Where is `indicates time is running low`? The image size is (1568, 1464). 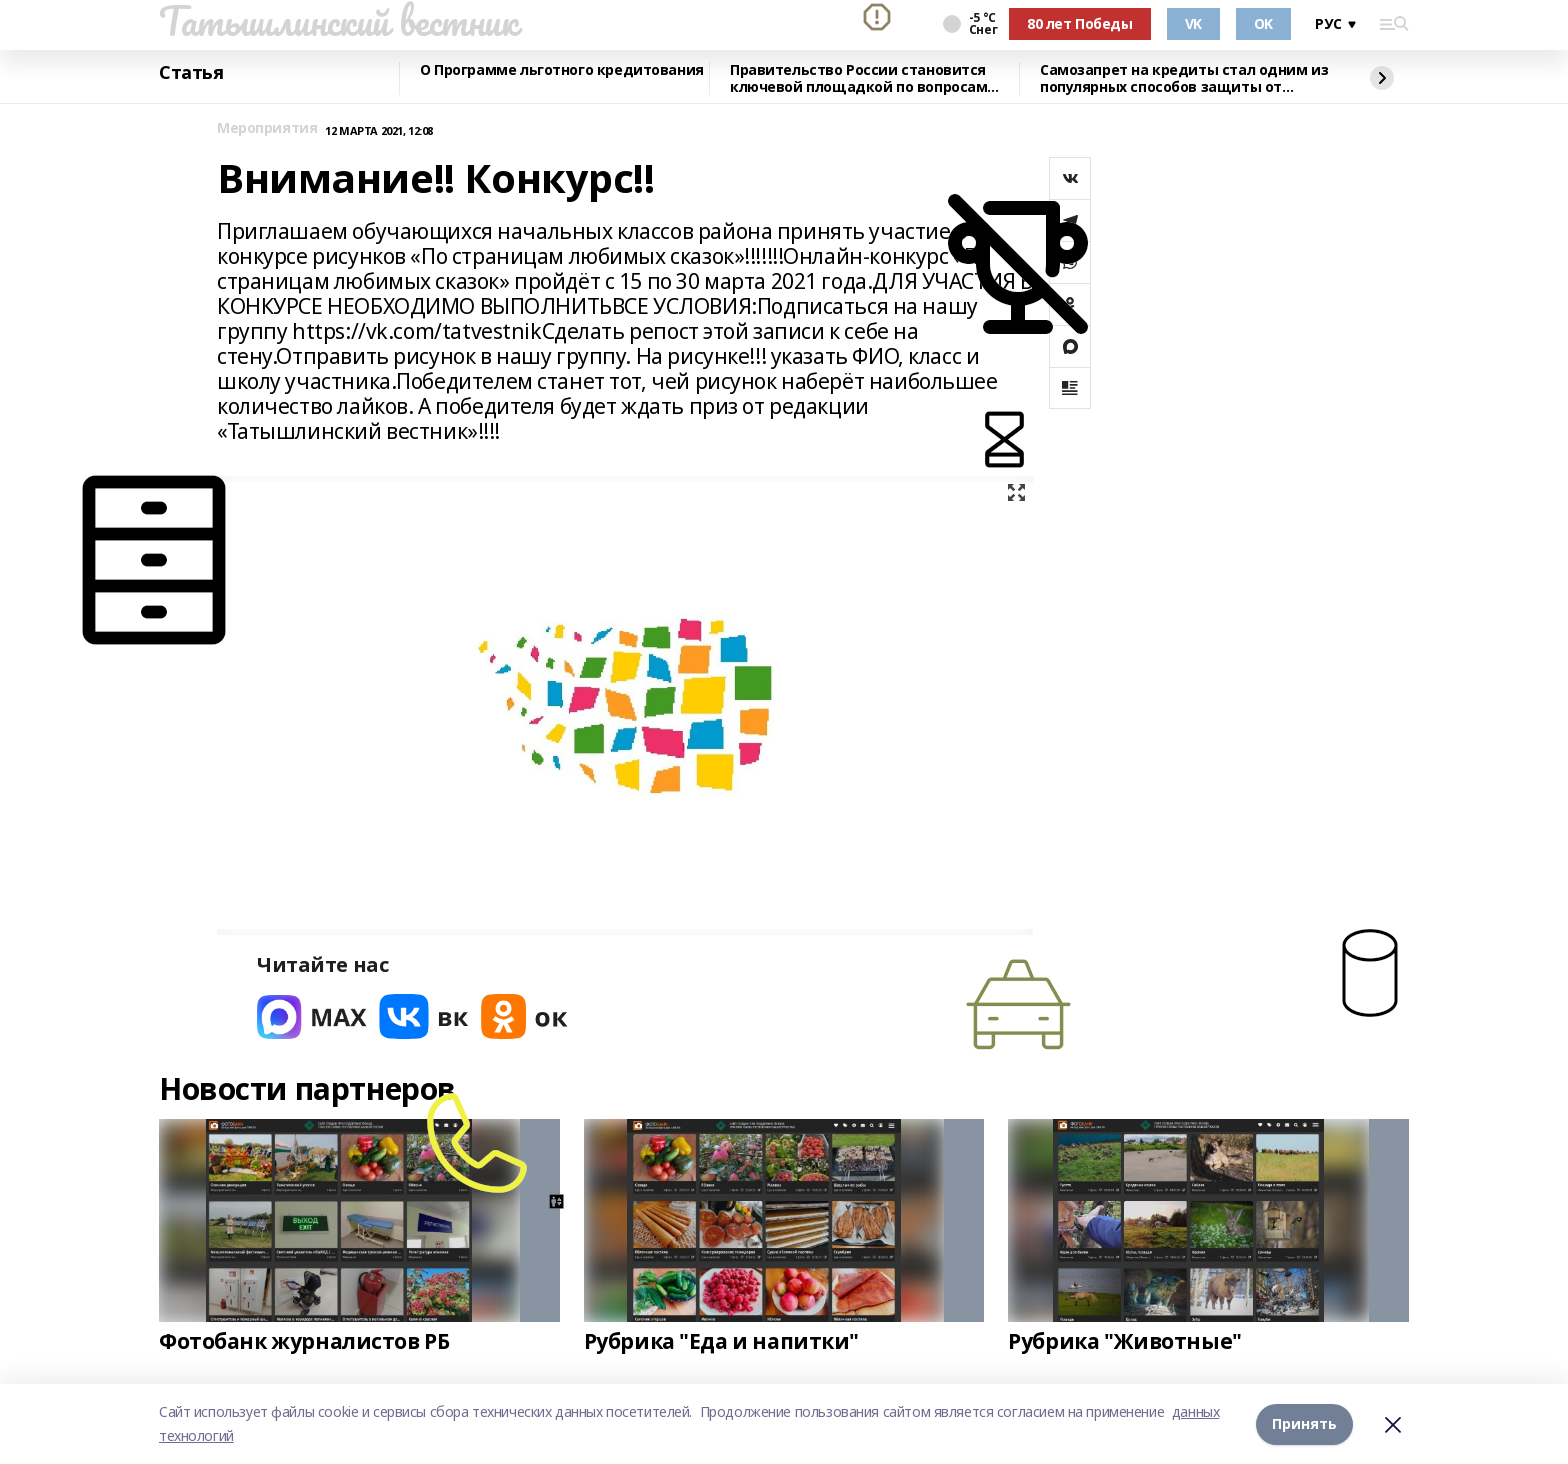
indicates time is running low is located at coordinates (1004, 439).